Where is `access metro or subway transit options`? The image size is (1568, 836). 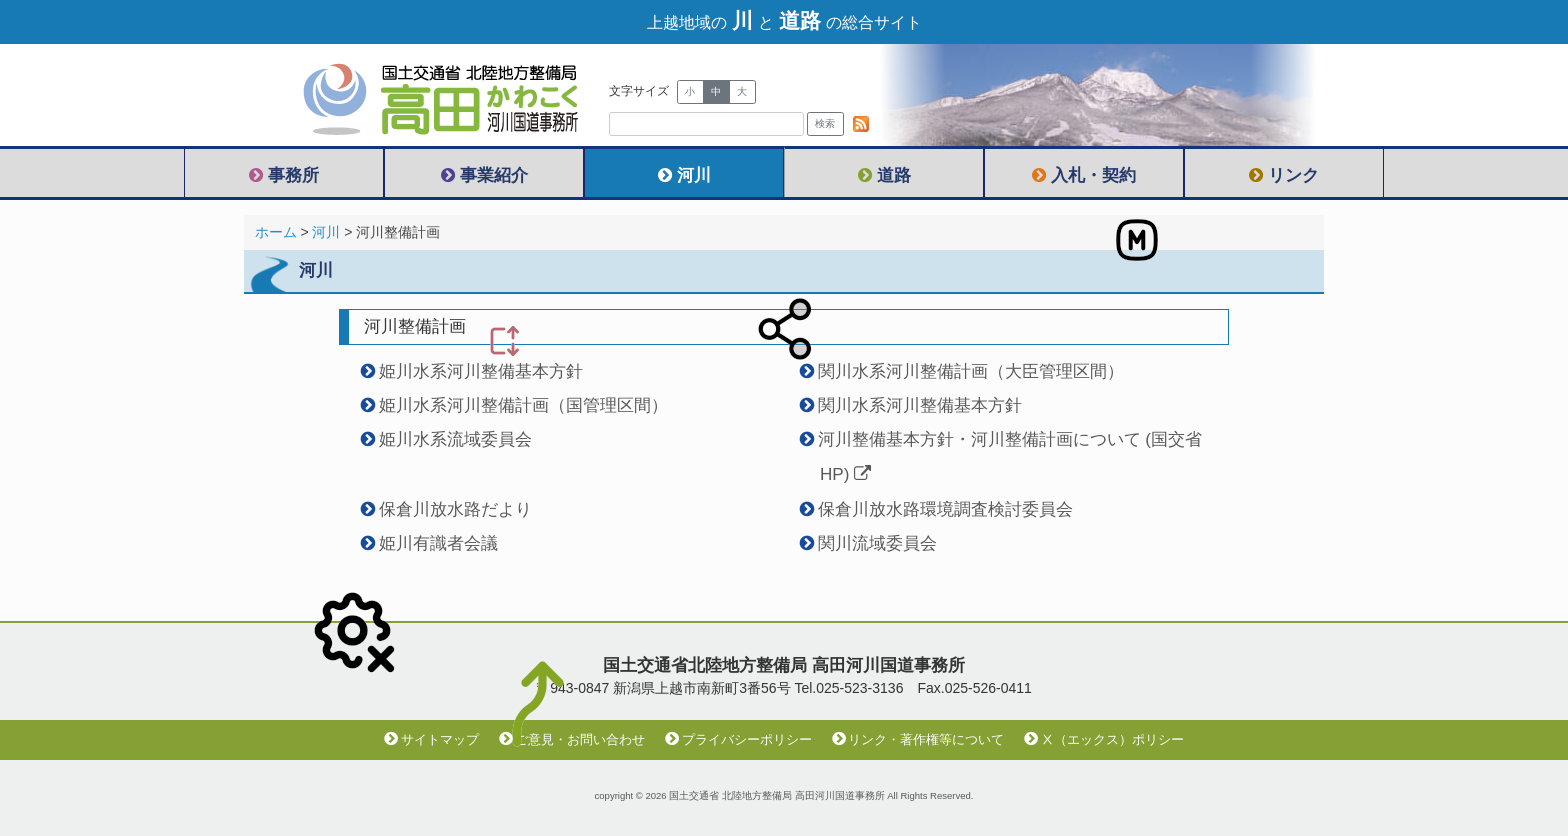 access metro or subway transit options is located at coordinates (1137, 240).